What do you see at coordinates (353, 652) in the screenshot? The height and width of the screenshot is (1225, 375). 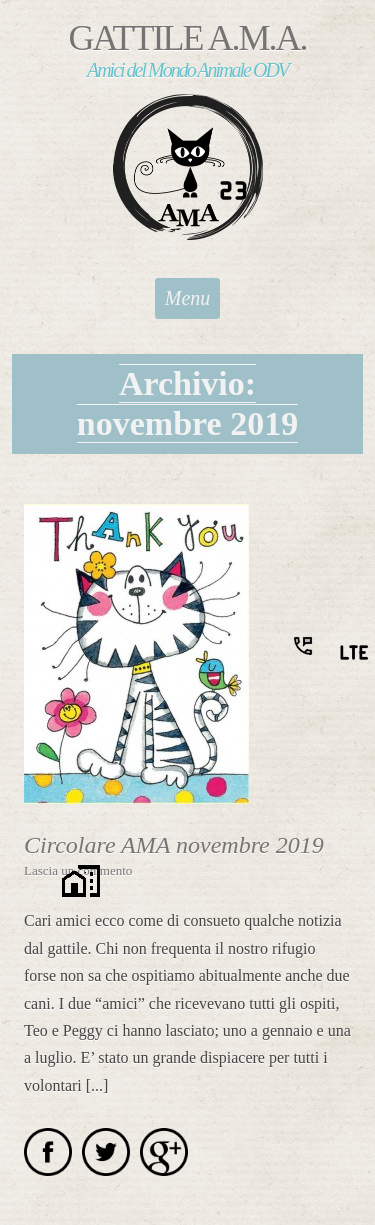 I see `indicates LTE cellular network connection` at bounding box center [353, 652].